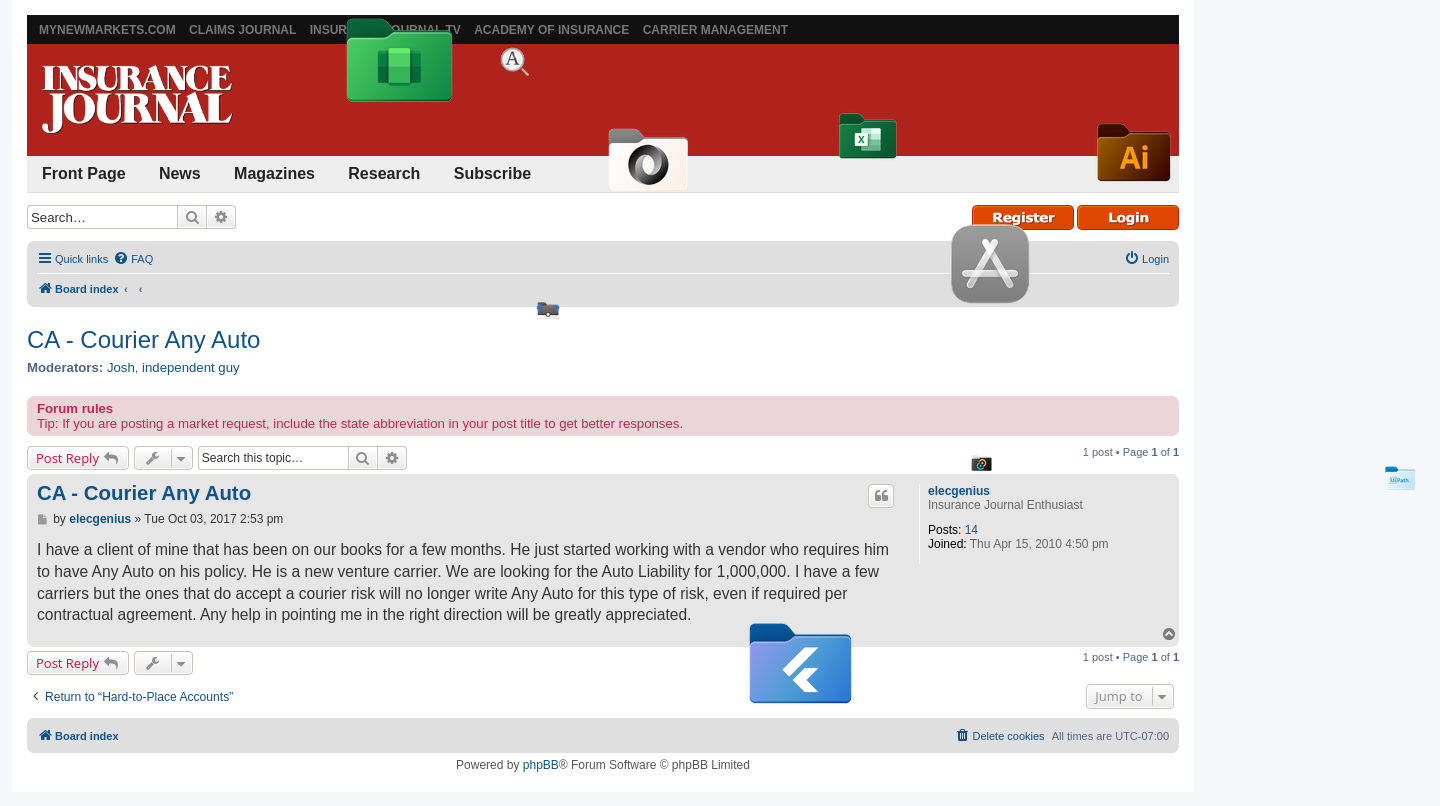 The width and height of the screenshot is (1440, 806). Describe the element at coordinates (800, 666) in the screenshot. I see `open flutter project folder` at that location.